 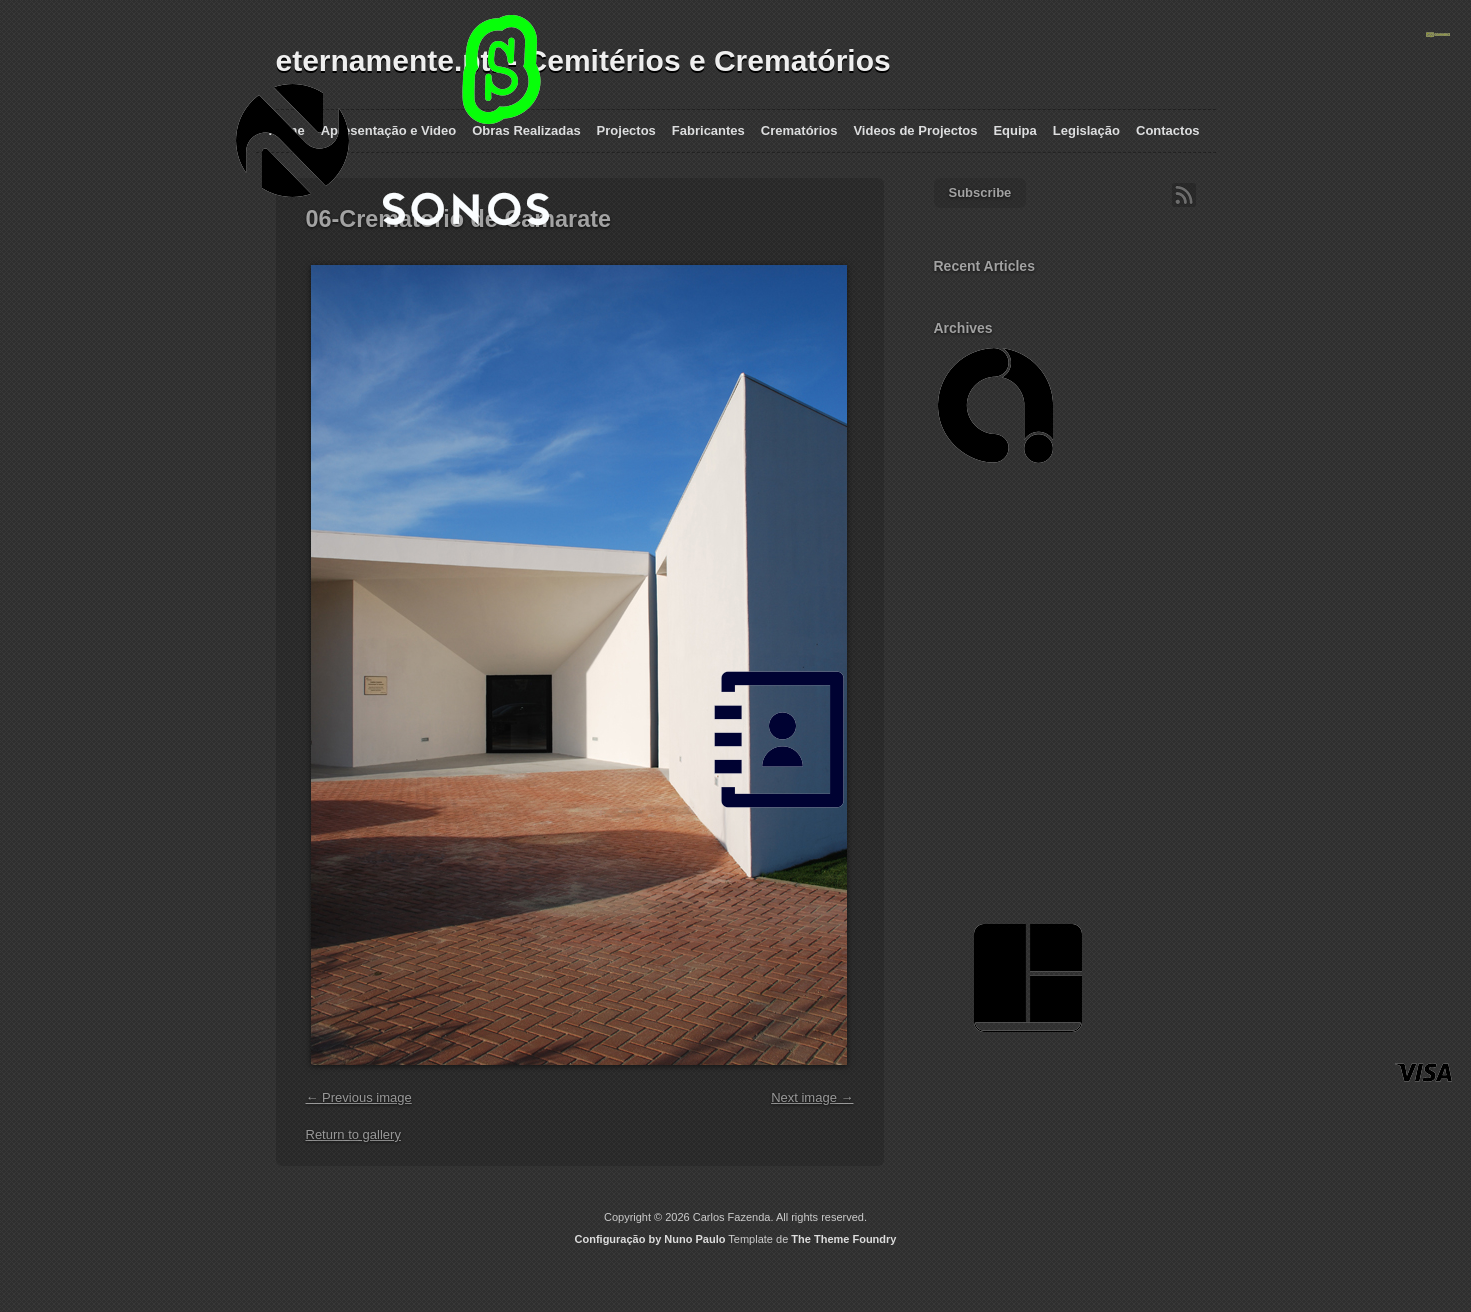 What do you see at coordinates (995, 405) in the screenshot?
I see `google admob logo` at bounding box center [995, 405].